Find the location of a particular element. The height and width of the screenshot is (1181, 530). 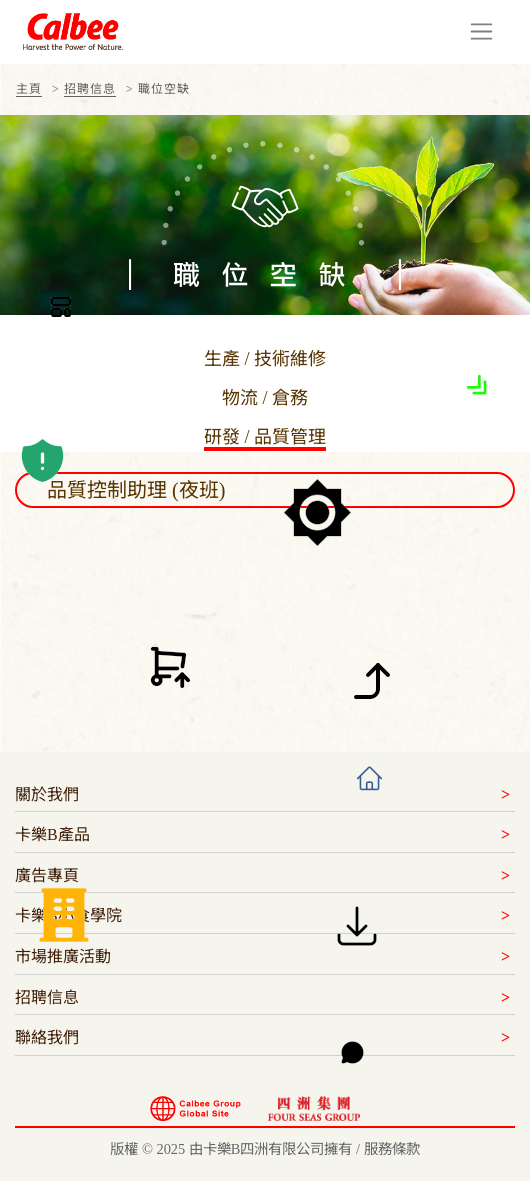

view office or workplace information is located at coordinates (64, 915).